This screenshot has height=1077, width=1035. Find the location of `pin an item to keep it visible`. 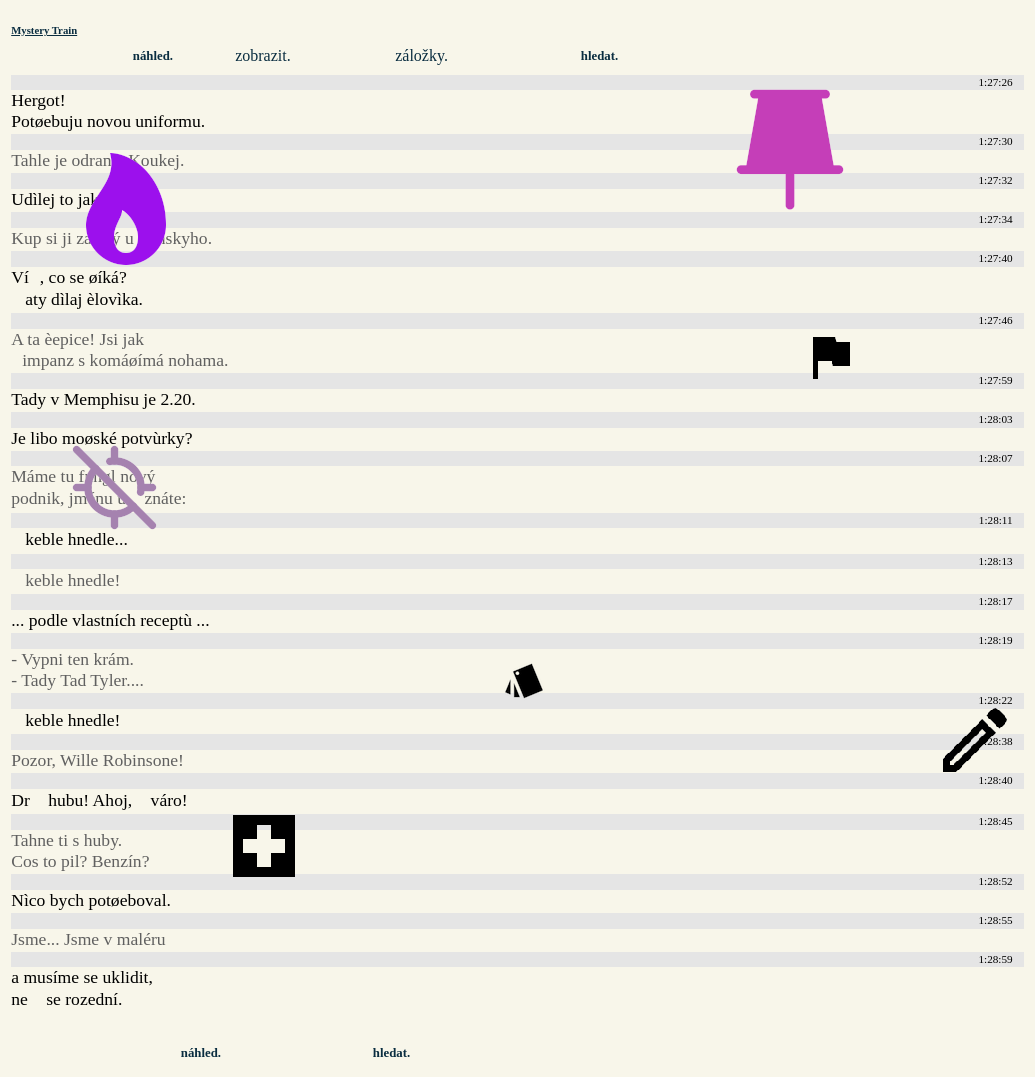

pin an item to keep it visible is located at coordinates (790, 143).